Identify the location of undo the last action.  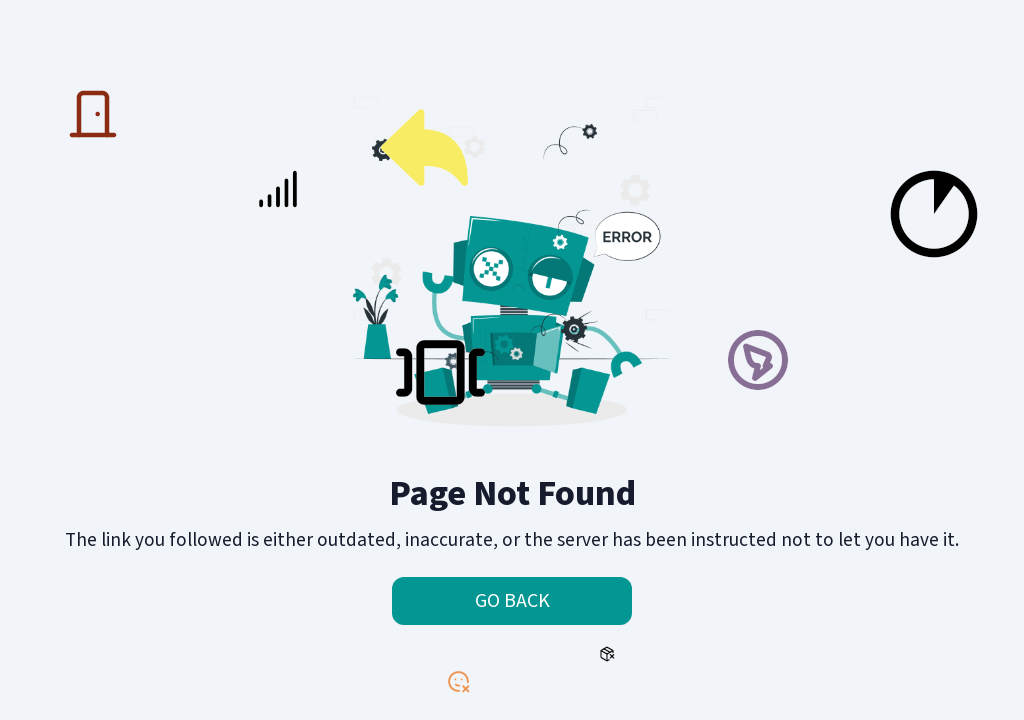
(424, 147).